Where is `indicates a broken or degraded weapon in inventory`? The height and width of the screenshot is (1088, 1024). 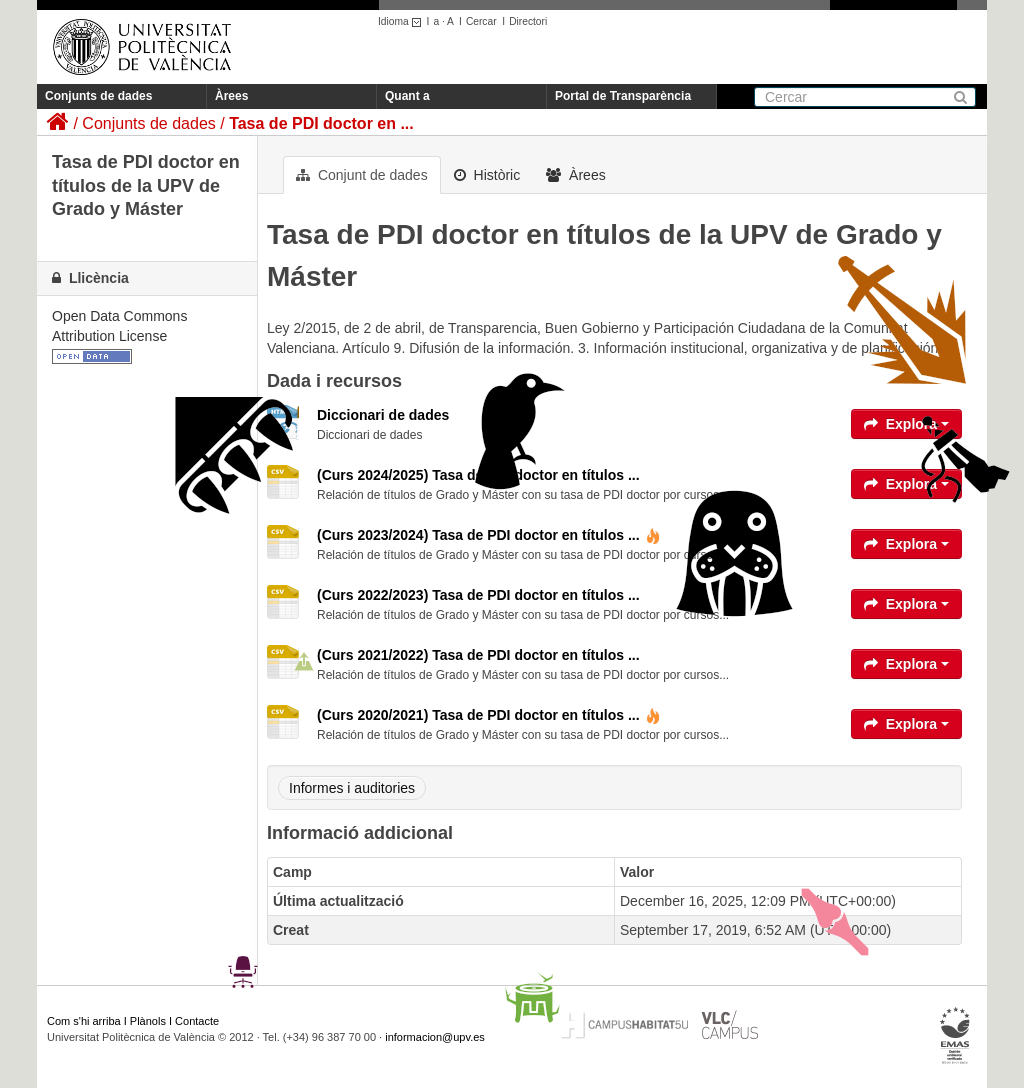 indicates a broken or degraded weapon in inventory is located at coordinates (965, 459).